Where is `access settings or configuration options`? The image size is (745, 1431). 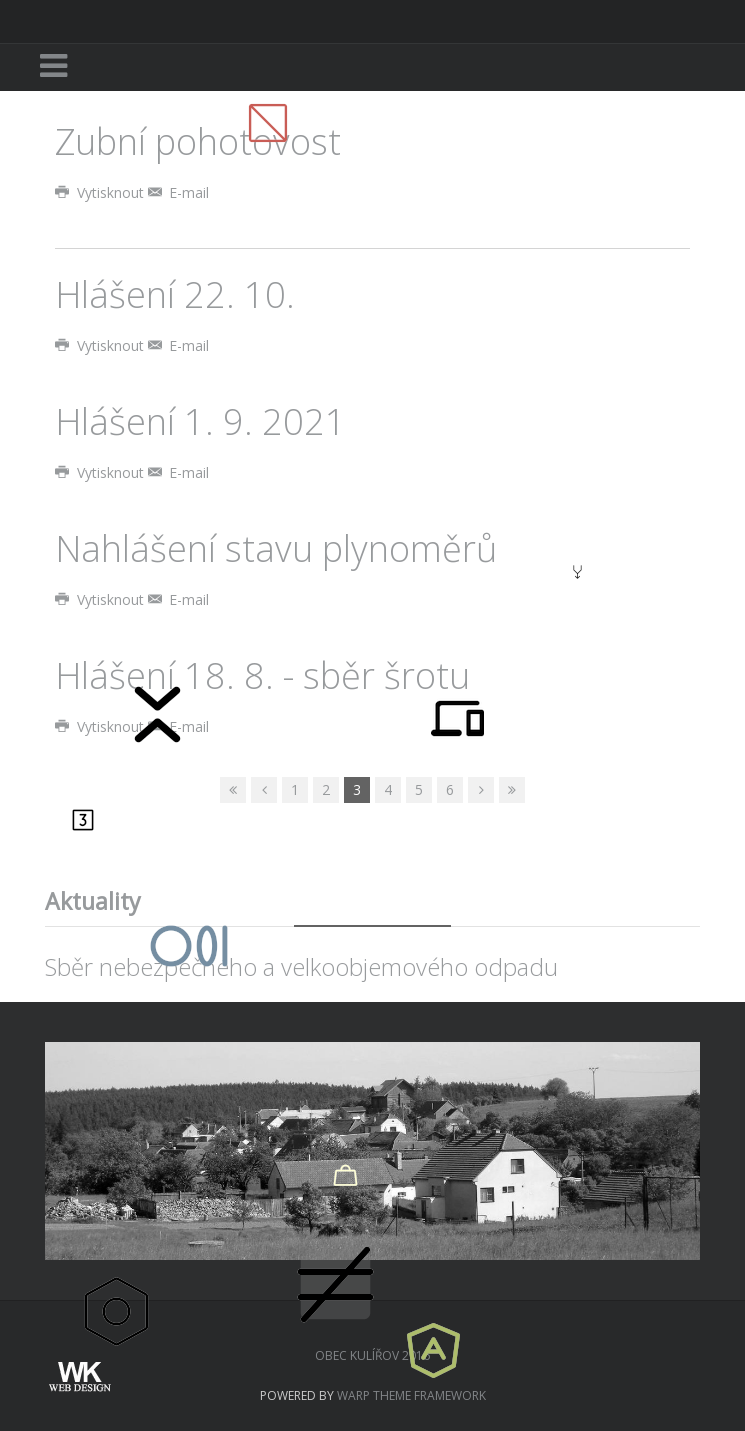
access settings or configuration options is located at coordinates (116, 1311).